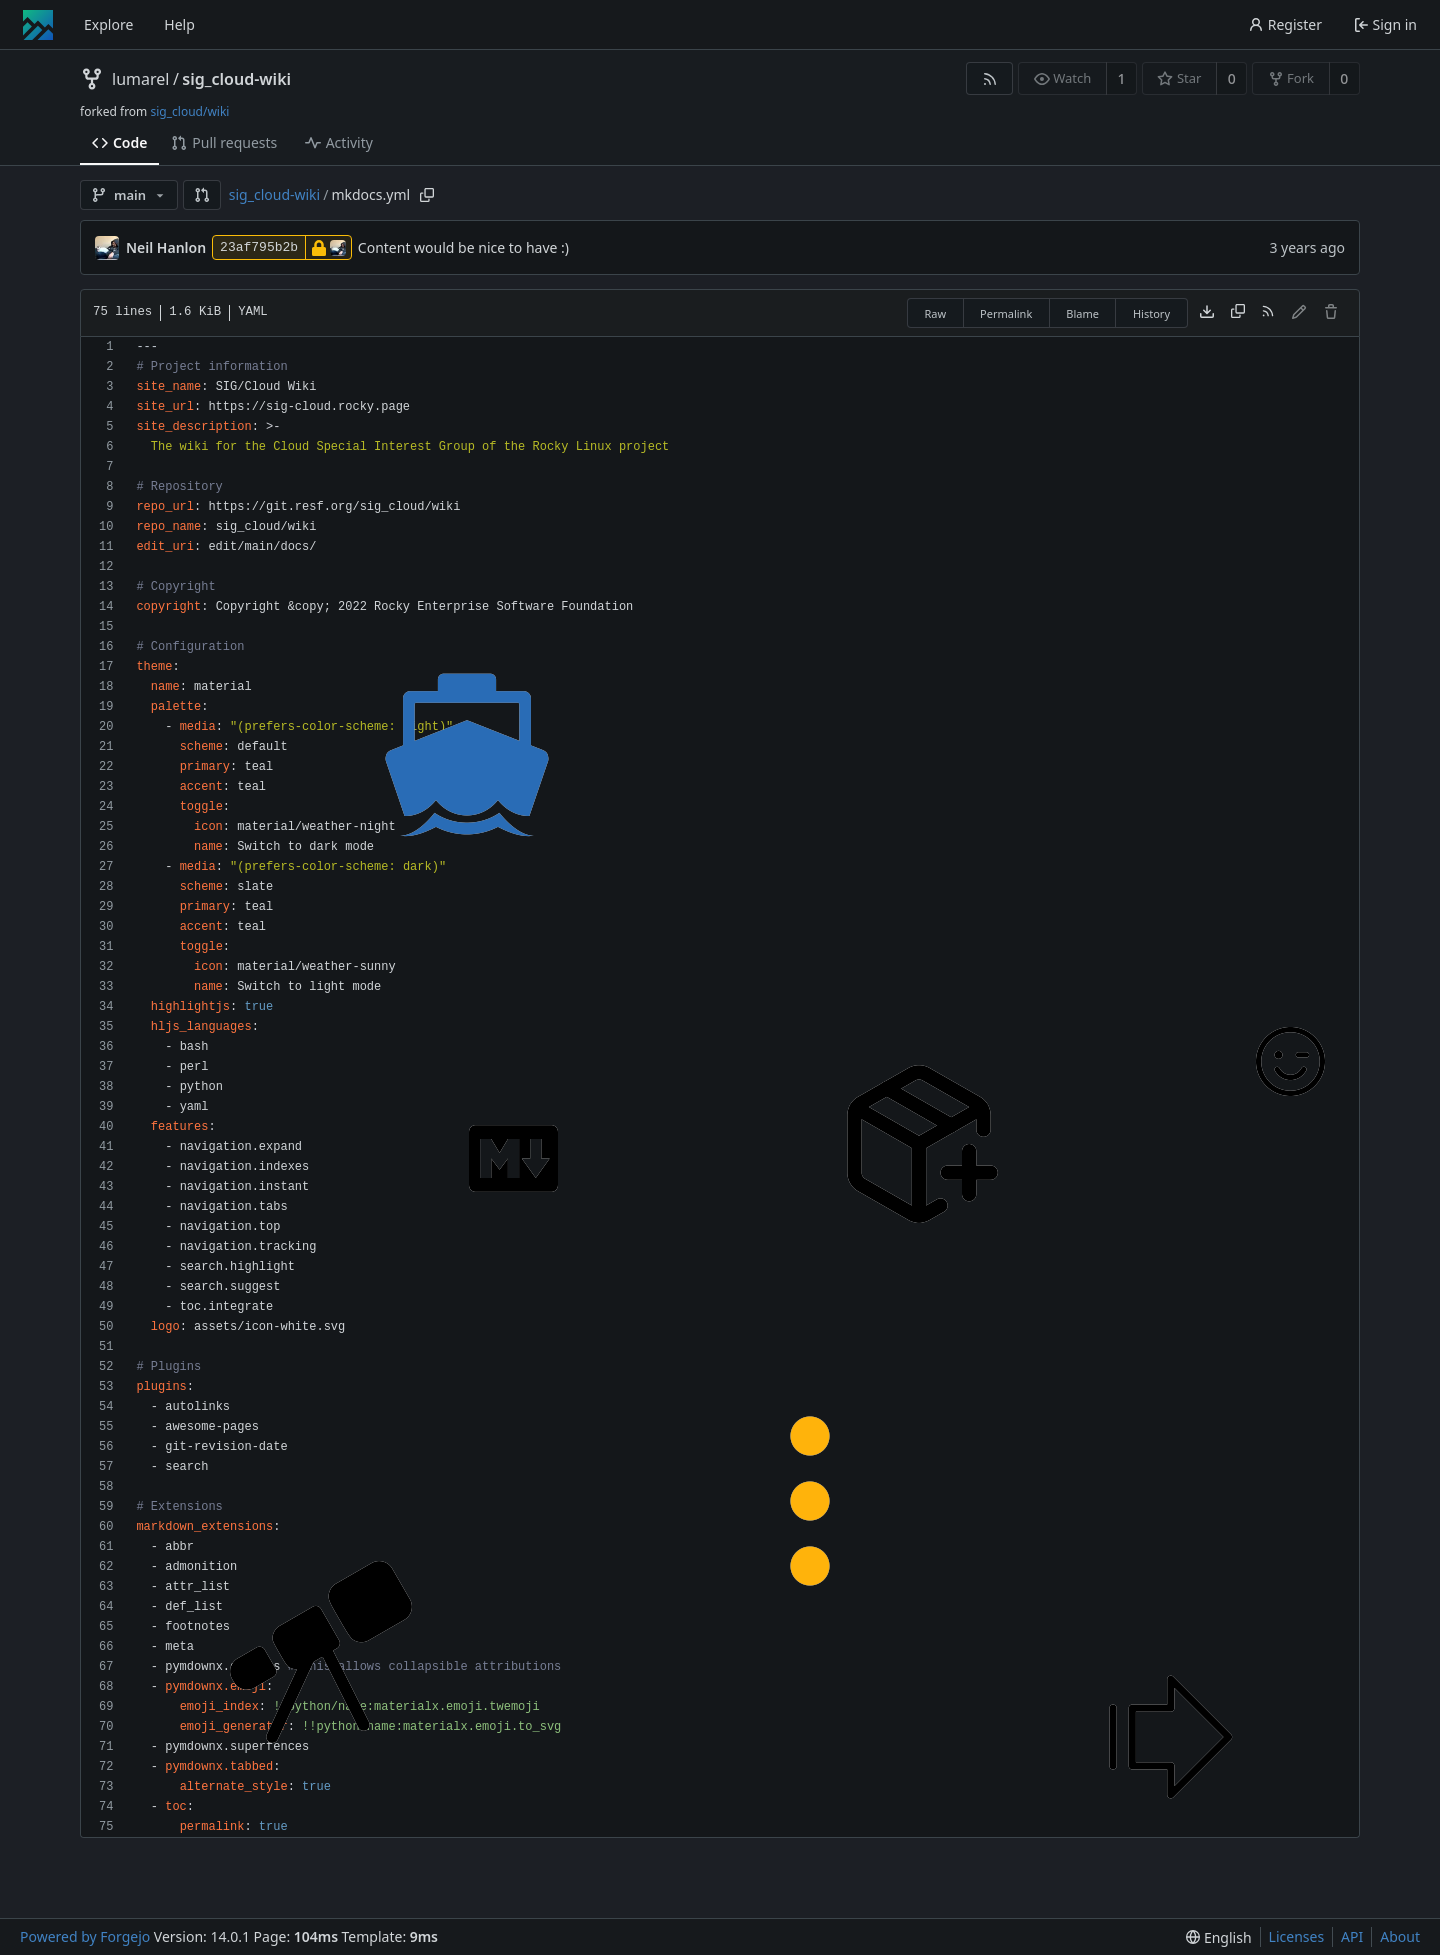 Image resolution: width=1440 pixels, height=1955 pixels. I want to click on explore or discover new content, so click(321, 1652).